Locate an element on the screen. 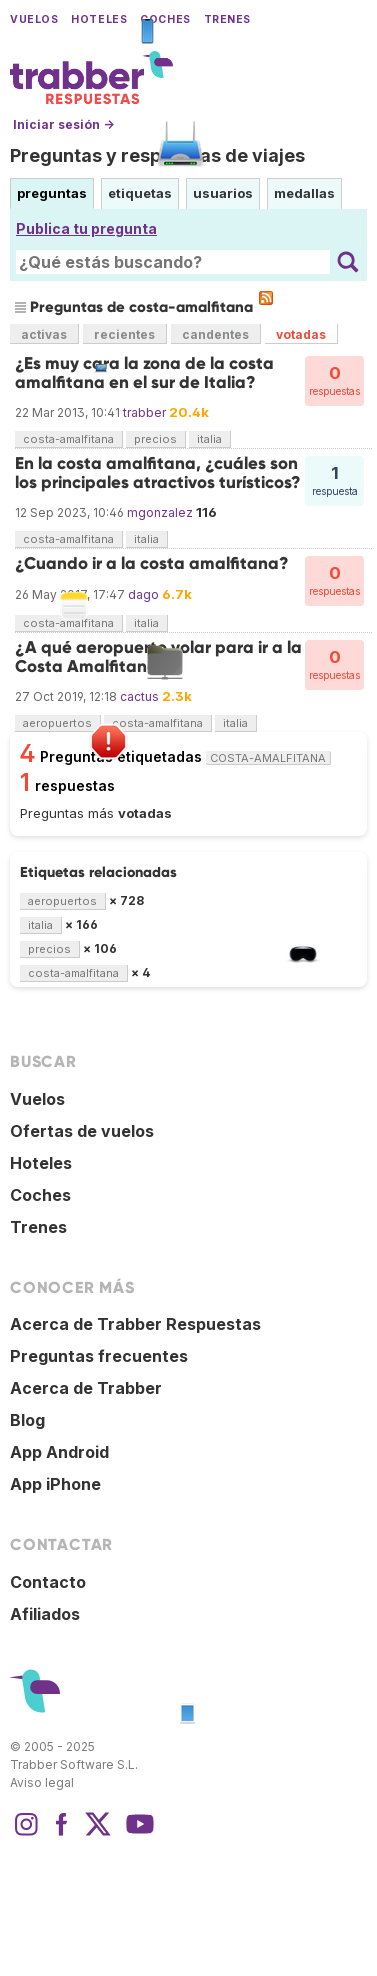 The height and width of the screenshot is (1976, 377). access files stored on a remote server is located at coordinates (165, 662).